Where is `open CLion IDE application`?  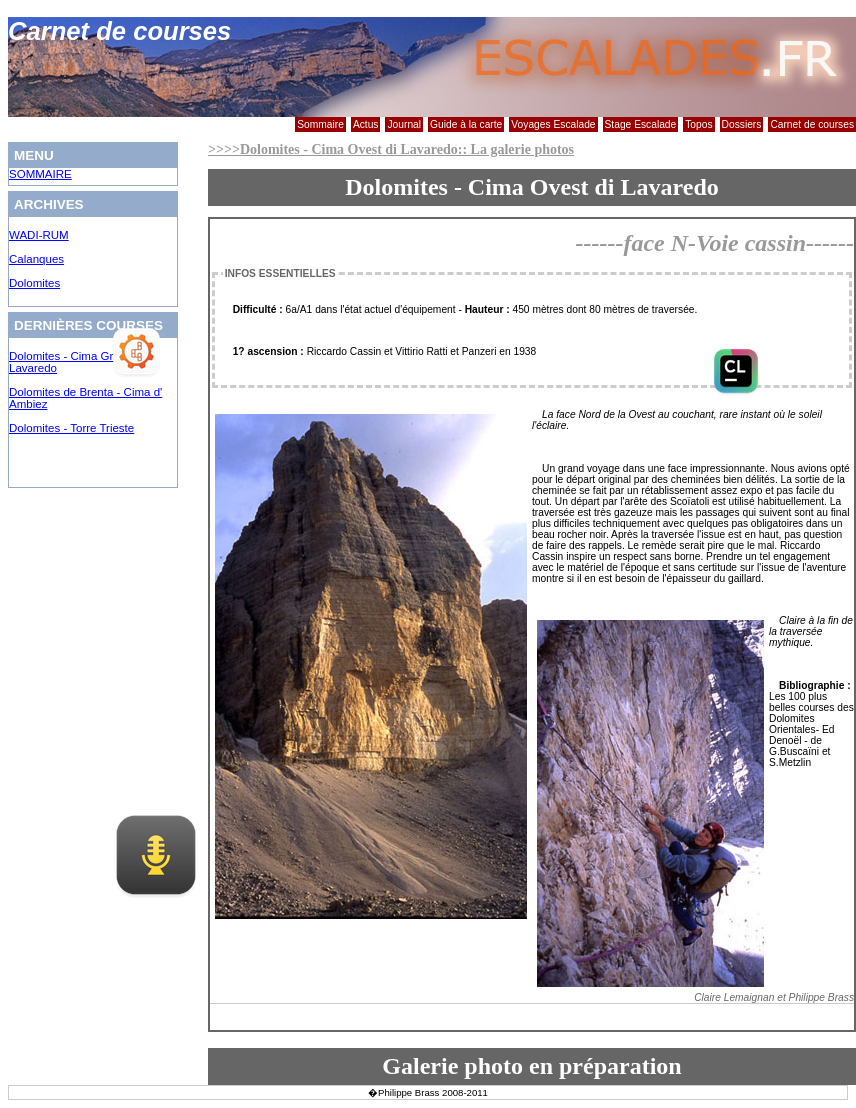
open CLion IDE application is located at coordinates (736, 371).